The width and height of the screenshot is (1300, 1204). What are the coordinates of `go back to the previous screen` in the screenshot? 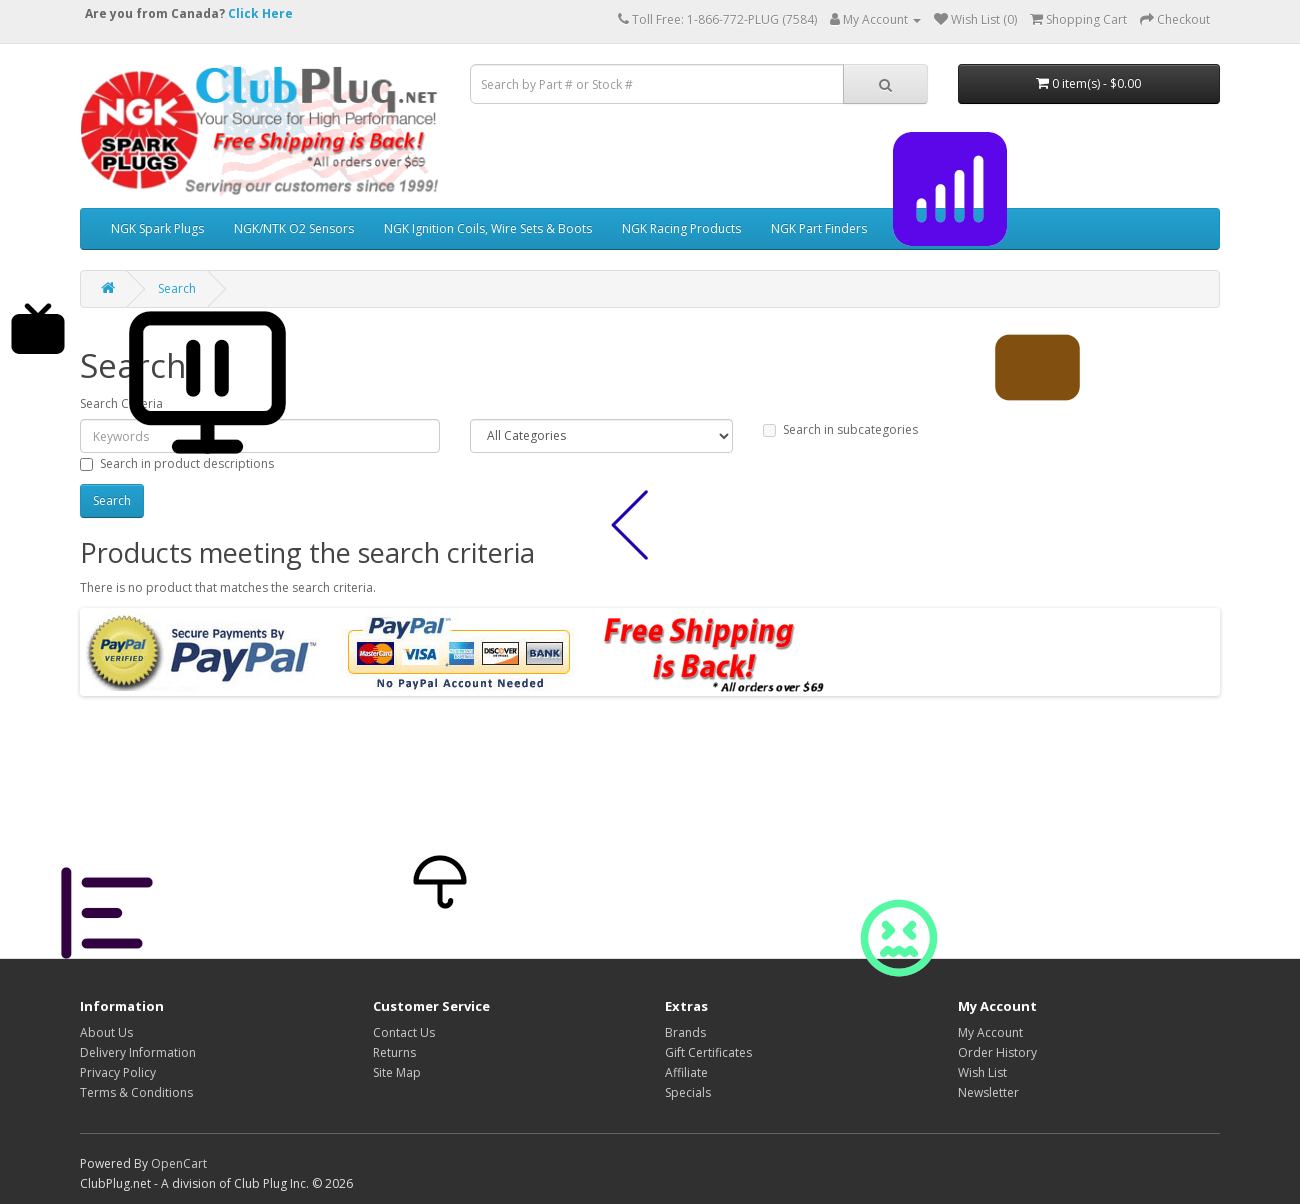 It's located at (633, 525).